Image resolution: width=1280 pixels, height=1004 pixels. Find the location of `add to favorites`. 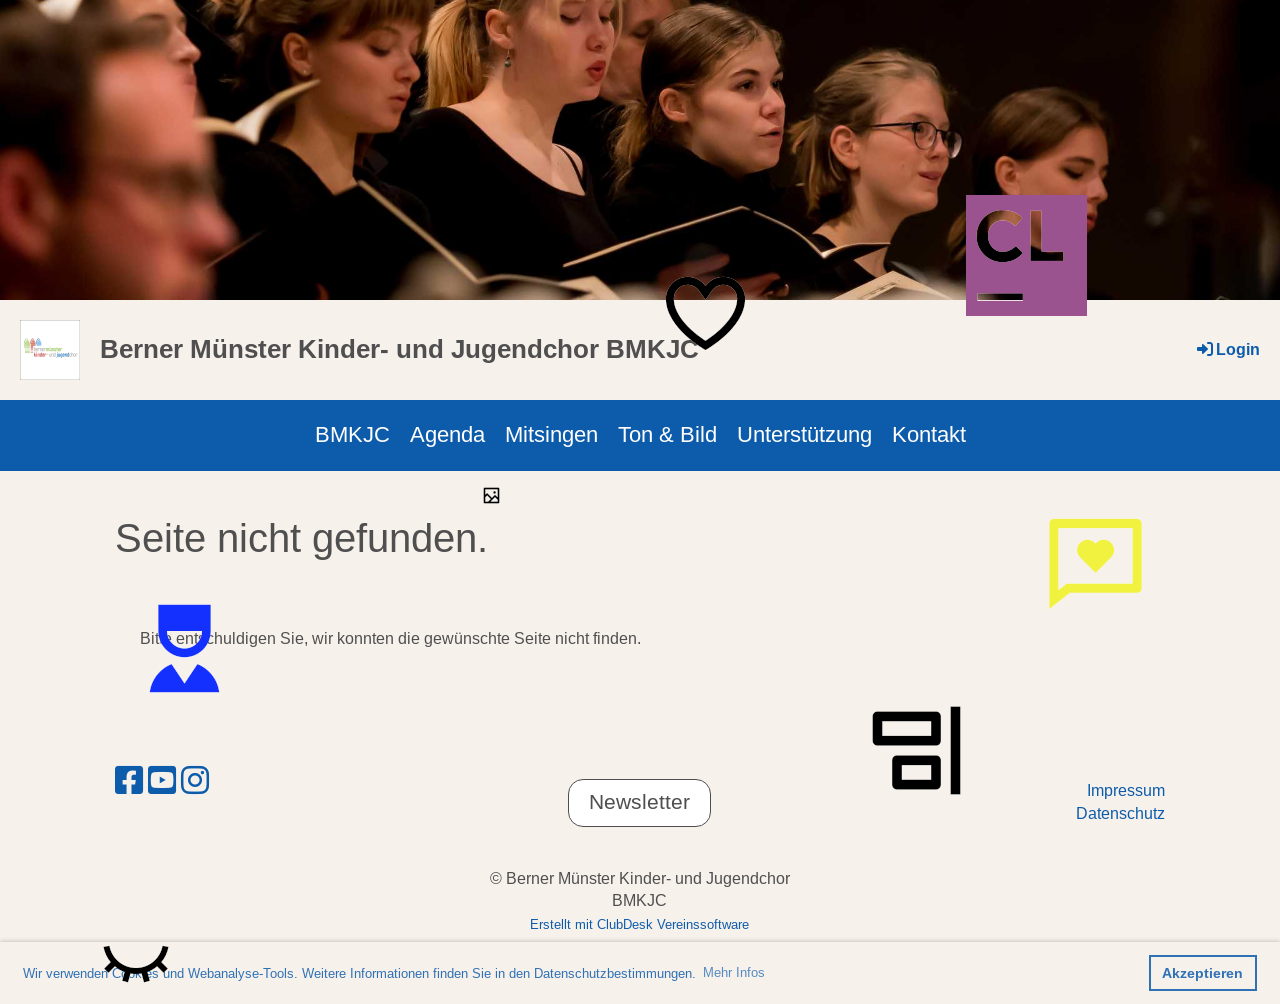

add to favorites is located at coordinates (705, 312).